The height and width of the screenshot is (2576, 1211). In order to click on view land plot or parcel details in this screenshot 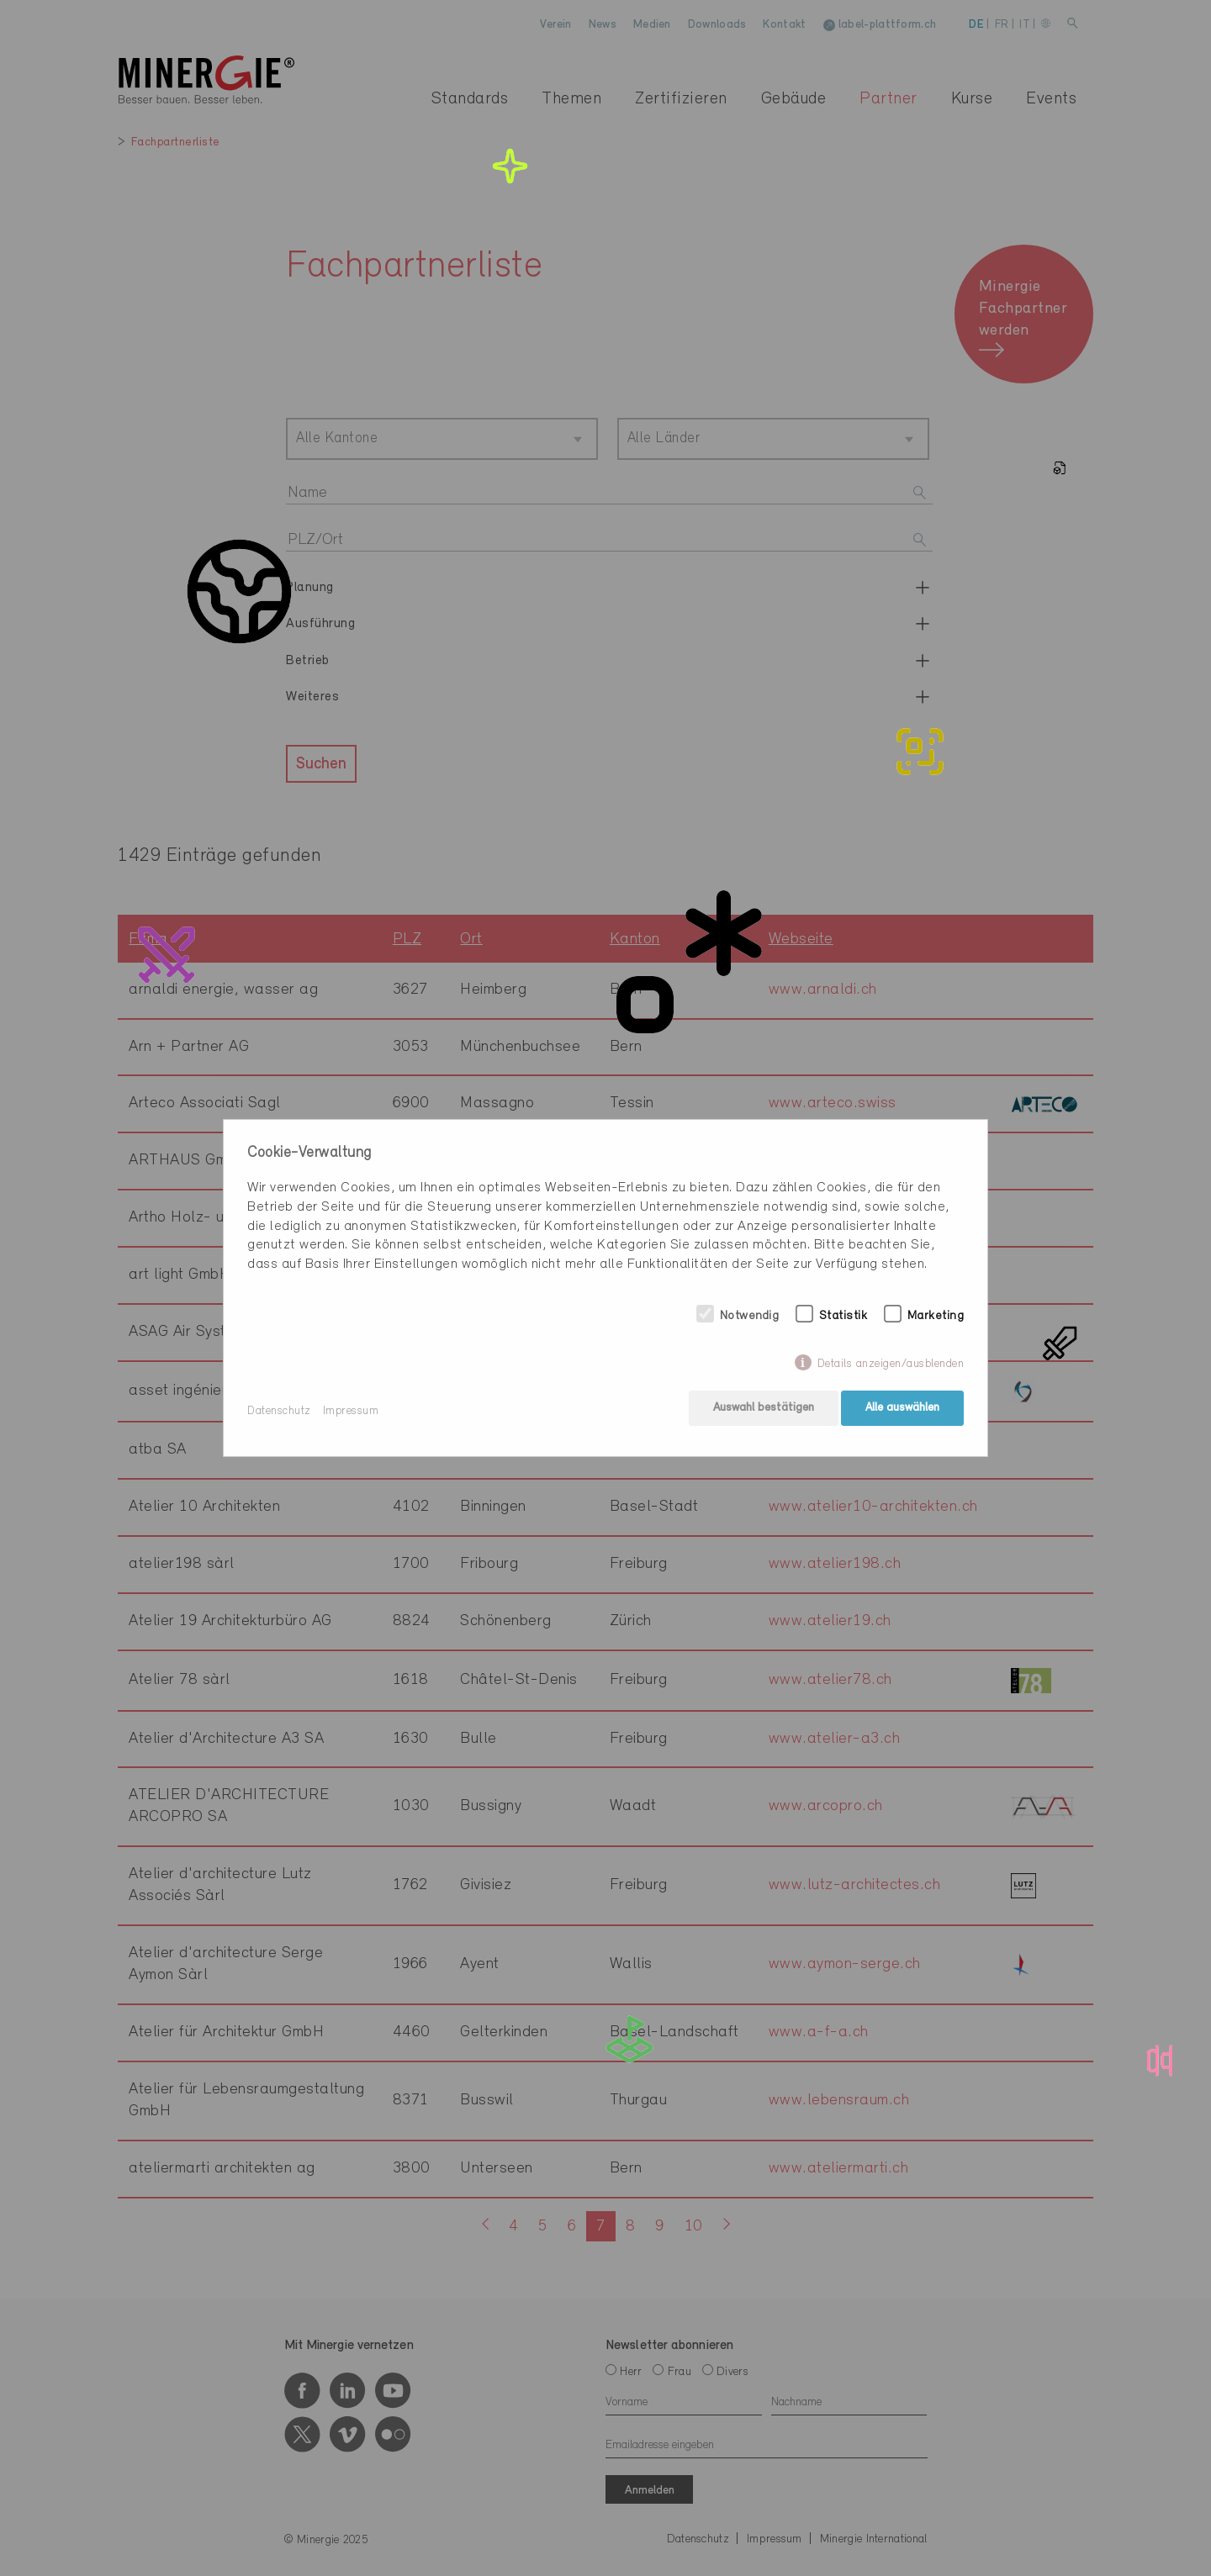, I will do `click(629, 2039)`.